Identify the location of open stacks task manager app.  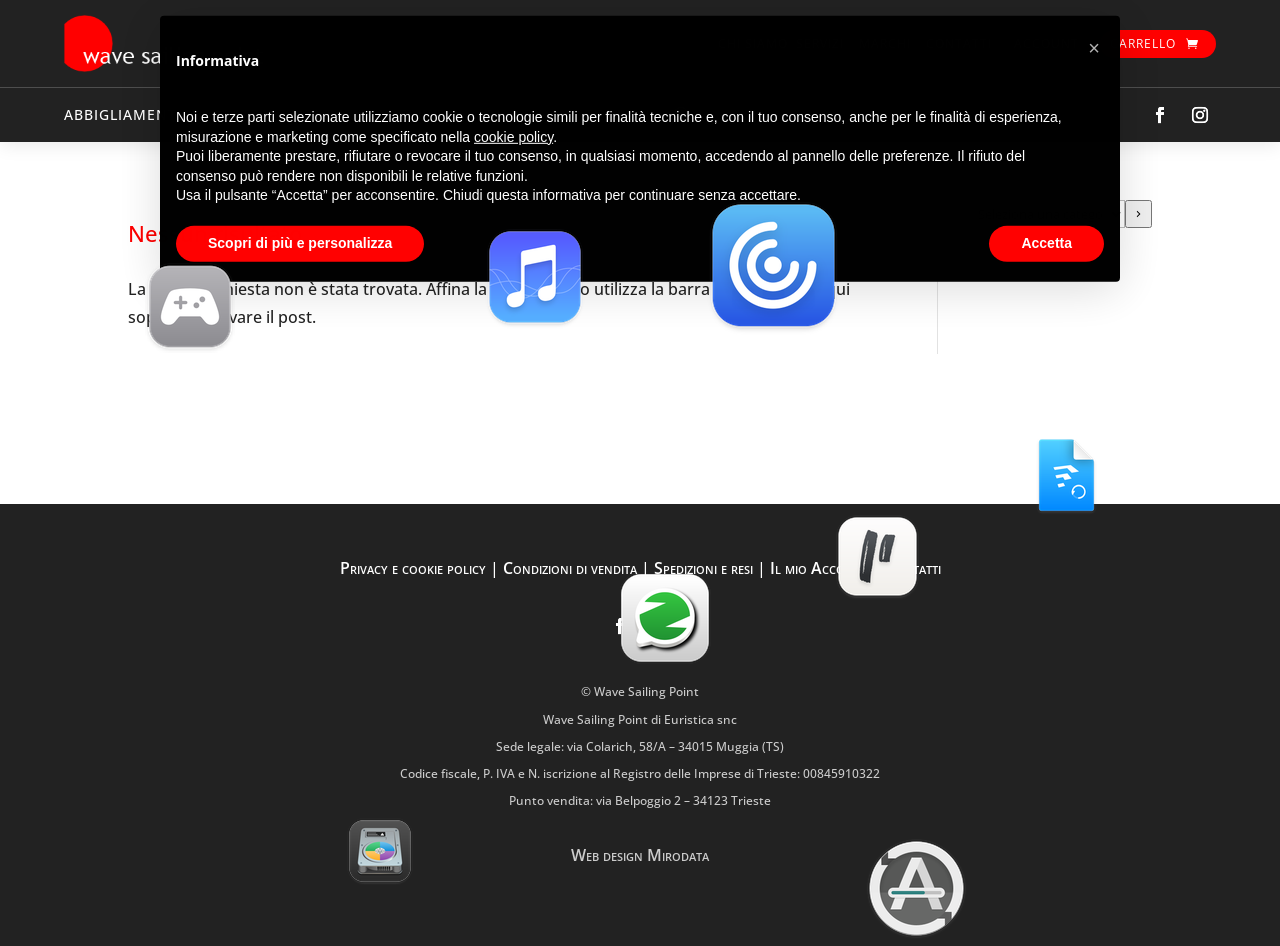
(877, 556).